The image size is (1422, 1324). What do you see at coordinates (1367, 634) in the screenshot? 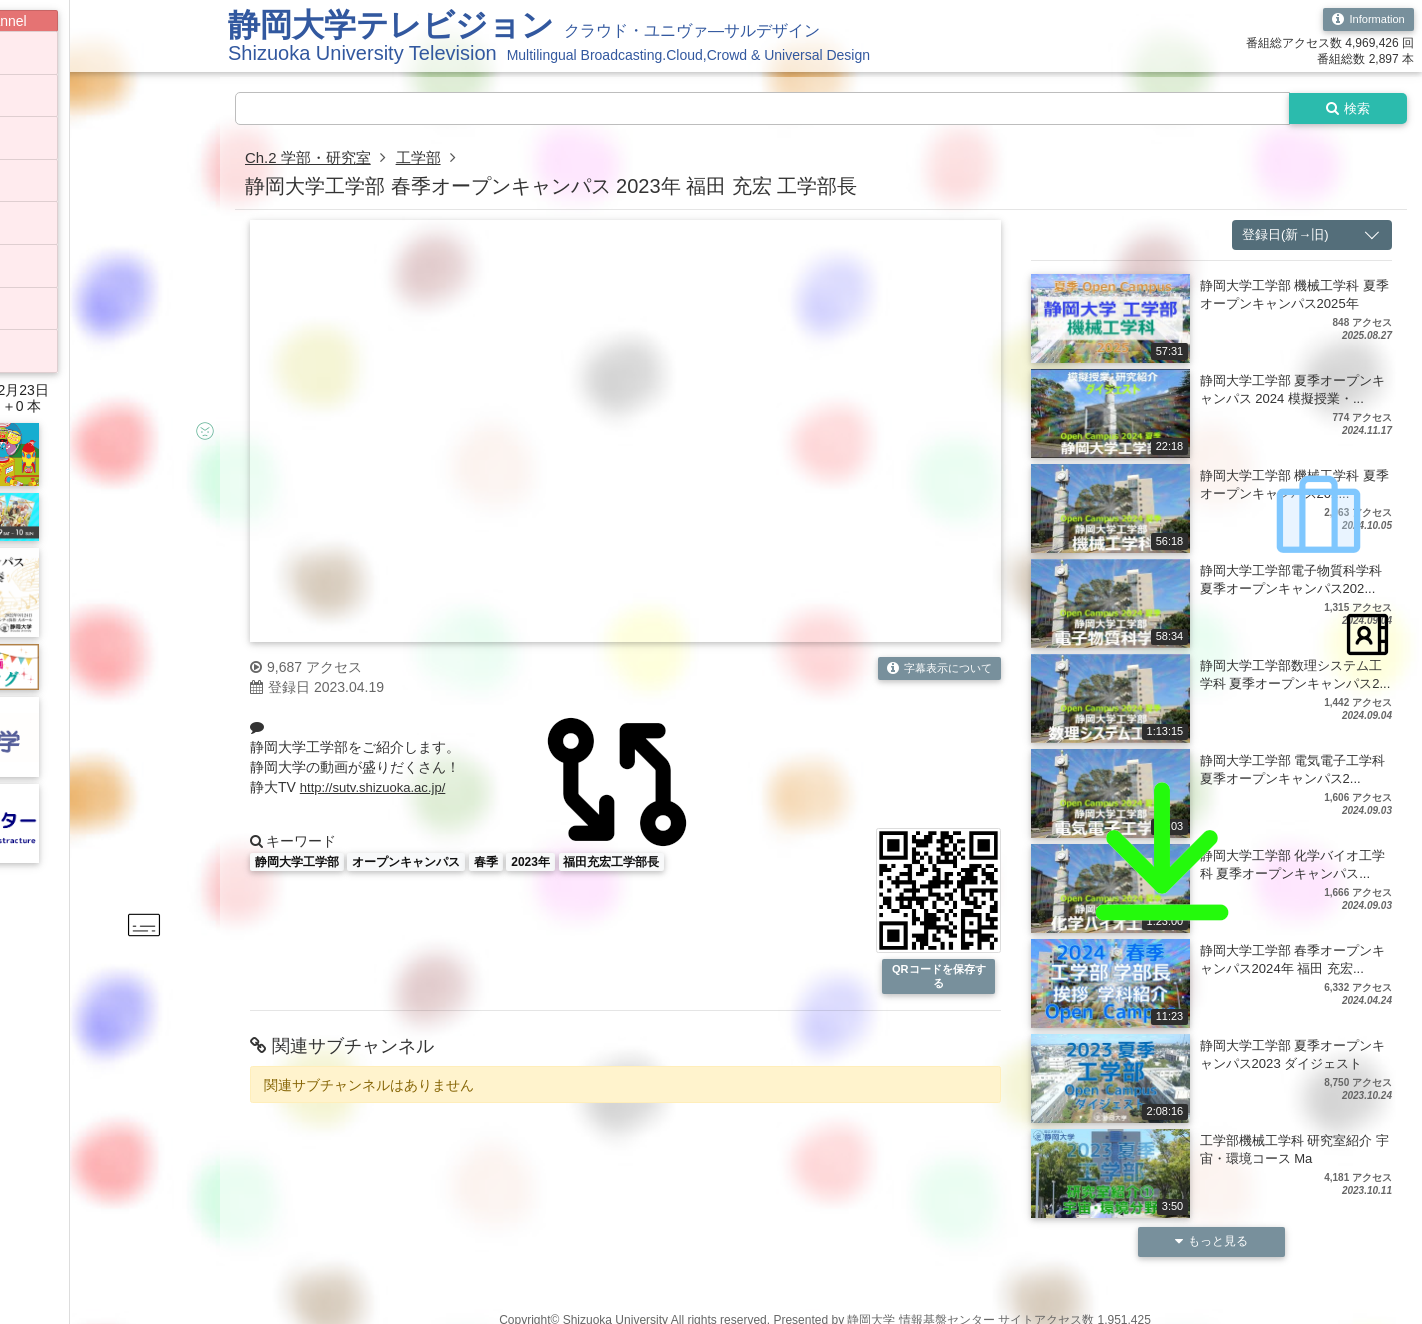
I see `open contacts or address book` at bounding box center [1367, 634].